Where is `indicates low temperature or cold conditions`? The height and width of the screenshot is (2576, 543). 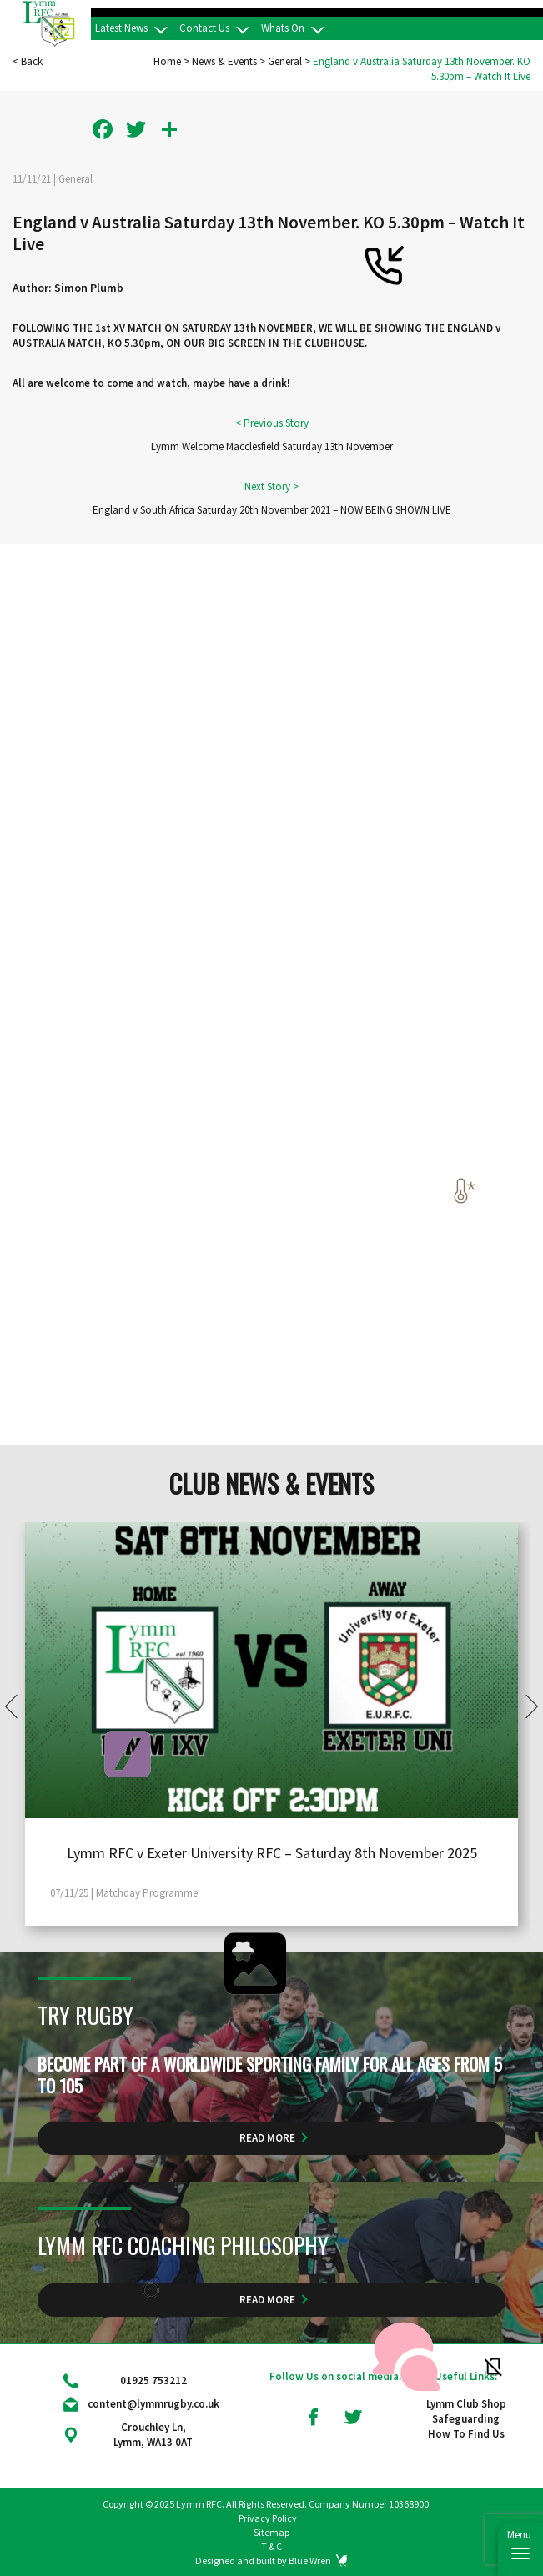
indicates low temperature or cold conditions is located at coordinates (461, 1190).